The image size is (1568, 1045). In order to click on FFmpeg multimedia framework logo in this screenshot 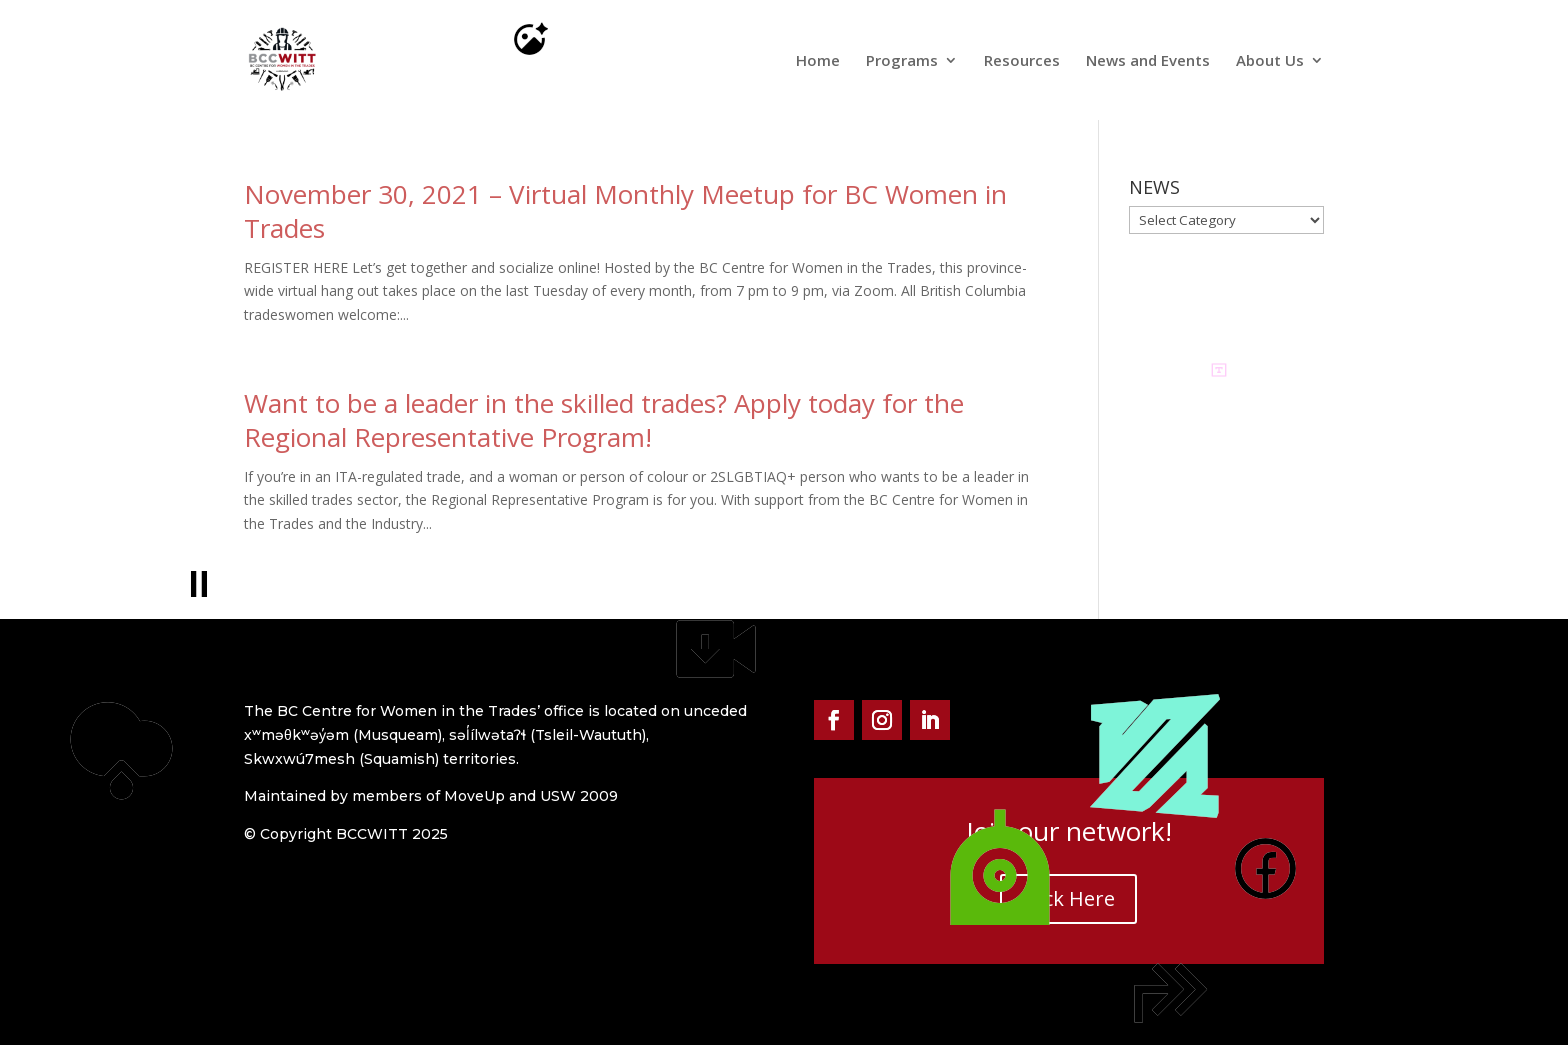, I will do `click(1155, 756)`.